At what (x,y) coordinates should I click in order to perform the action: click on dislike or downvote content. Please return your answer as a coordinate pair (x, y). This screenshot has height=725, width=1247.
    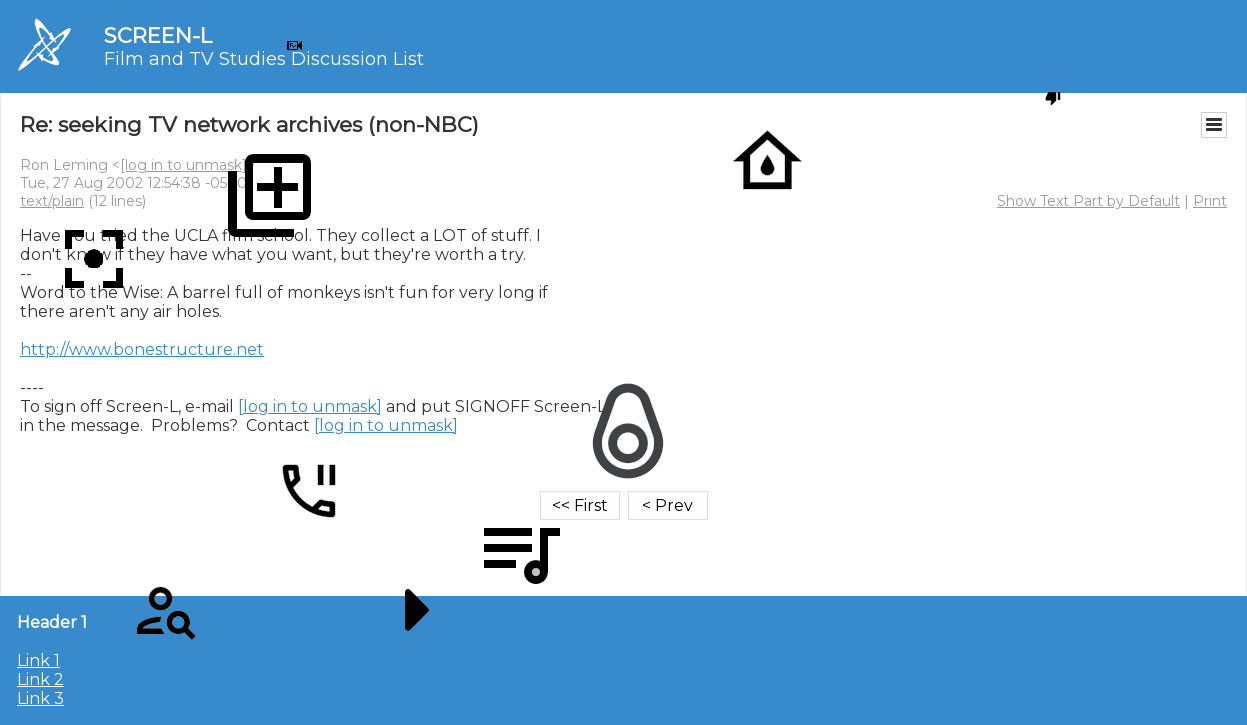
    Looking at the image, I should click on (1053, 98).